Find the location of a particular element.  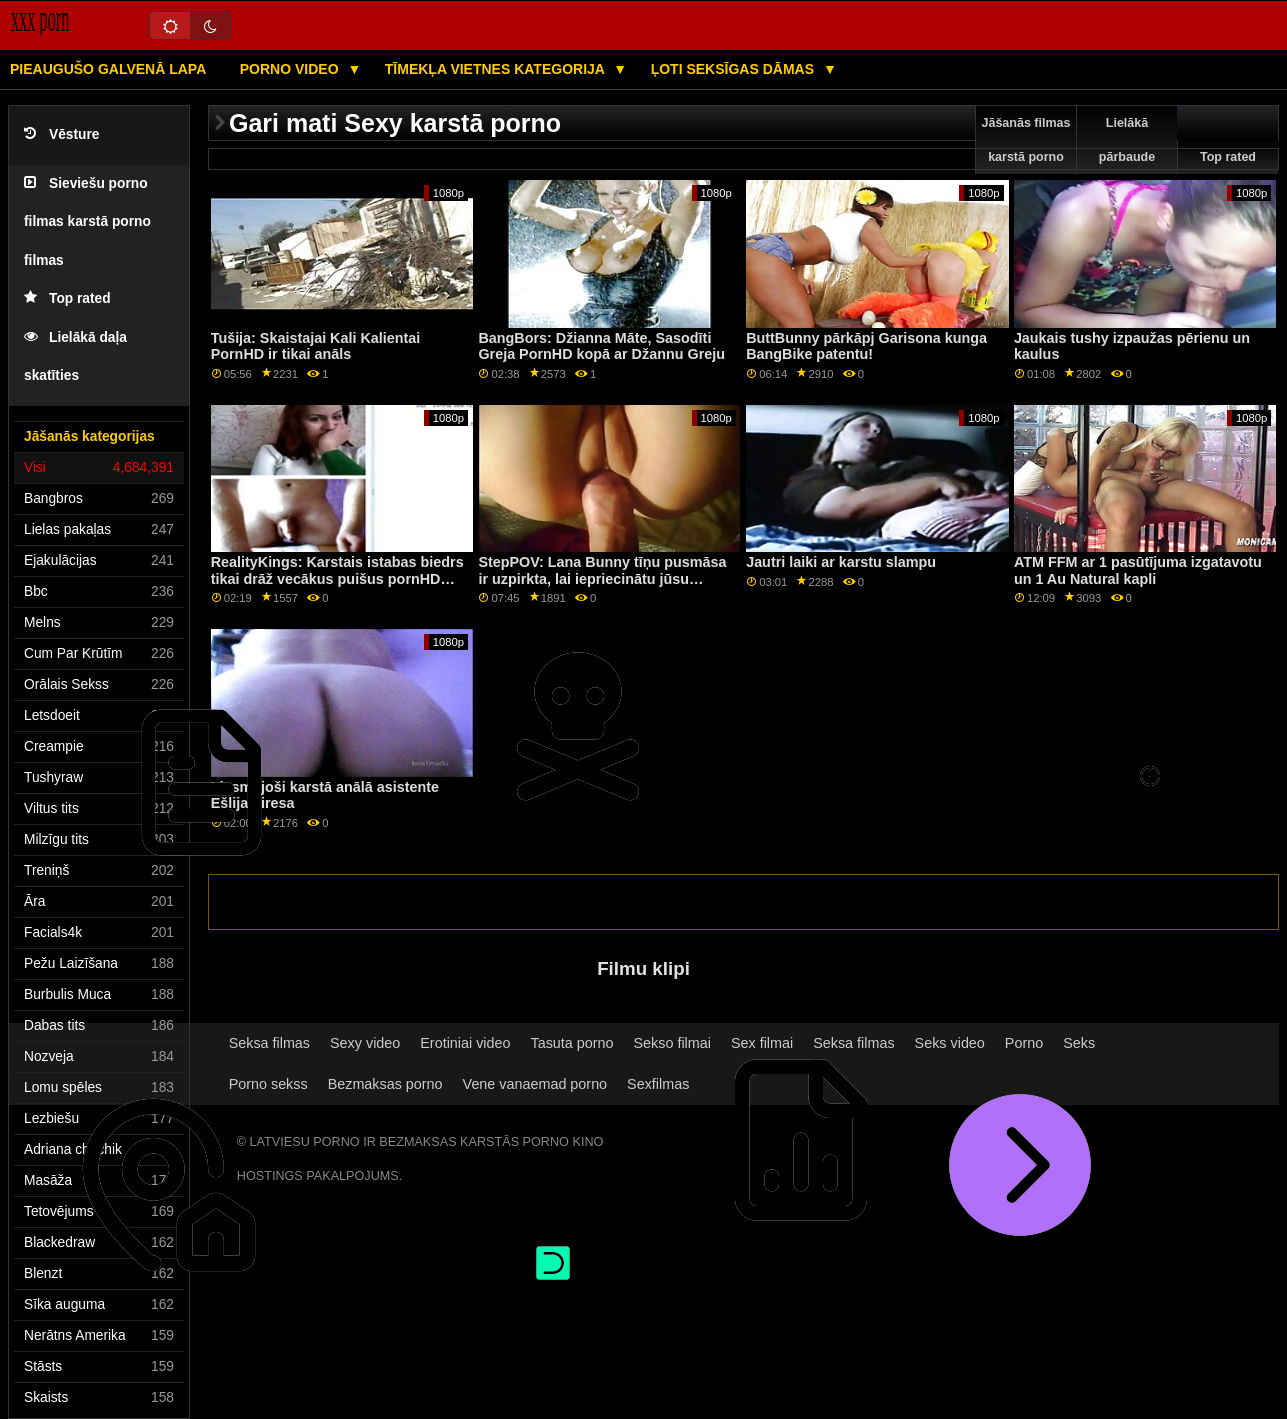

go to the next item or page is located at coordinates (1020, 1165).